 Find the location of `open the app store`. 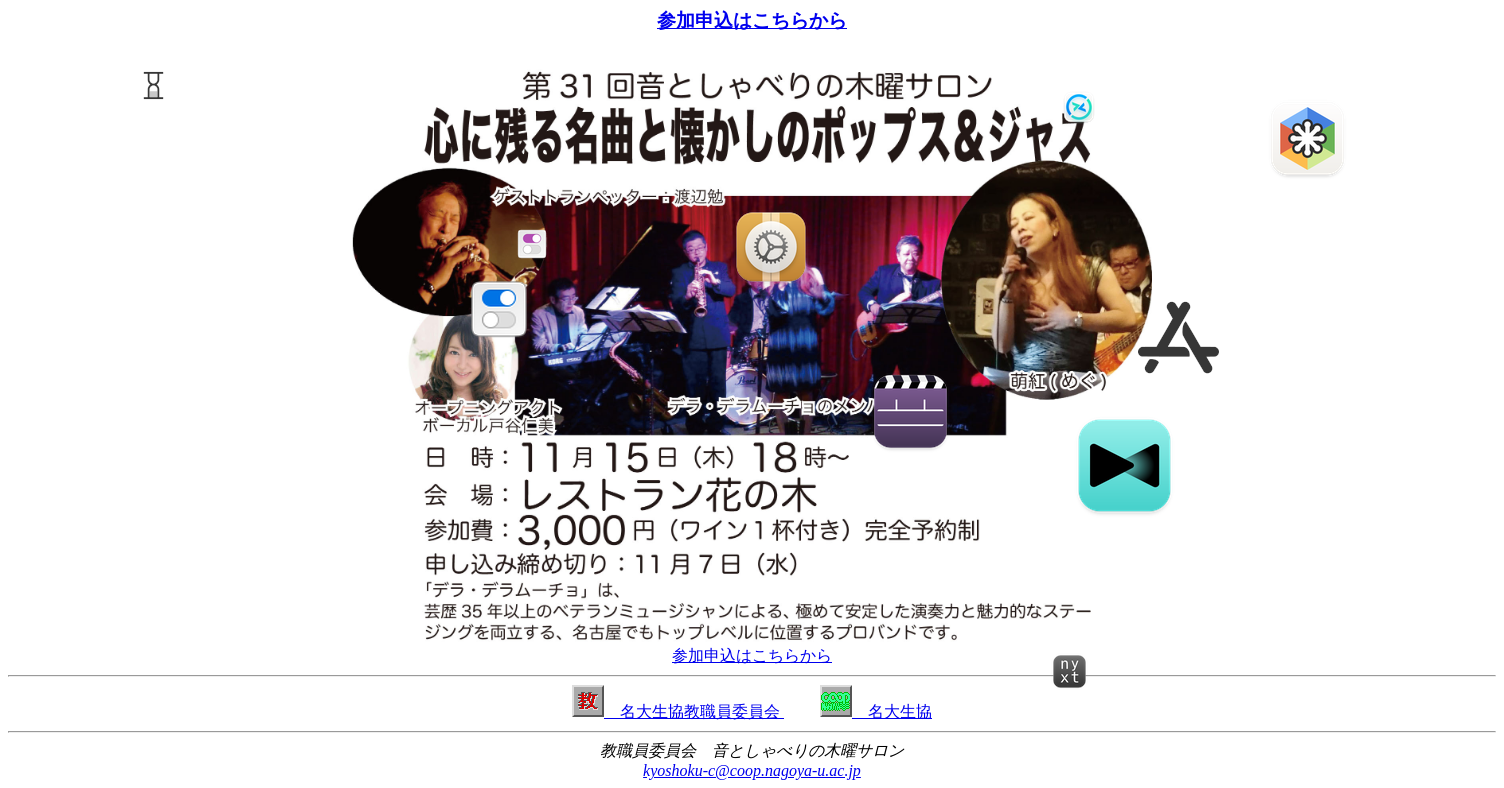

open the app store is located at coordinates (1178, 336).